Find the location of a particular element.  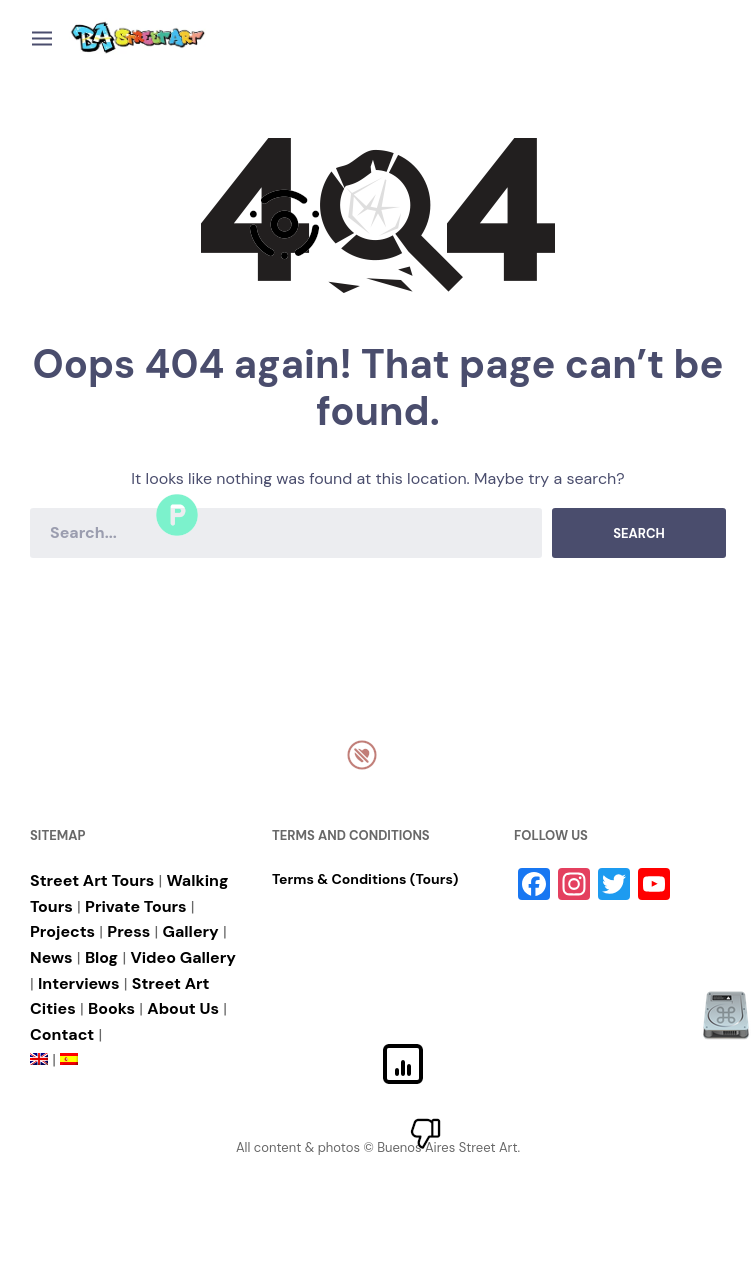

dislike or downvote content is located at coordinates (426, 1133).